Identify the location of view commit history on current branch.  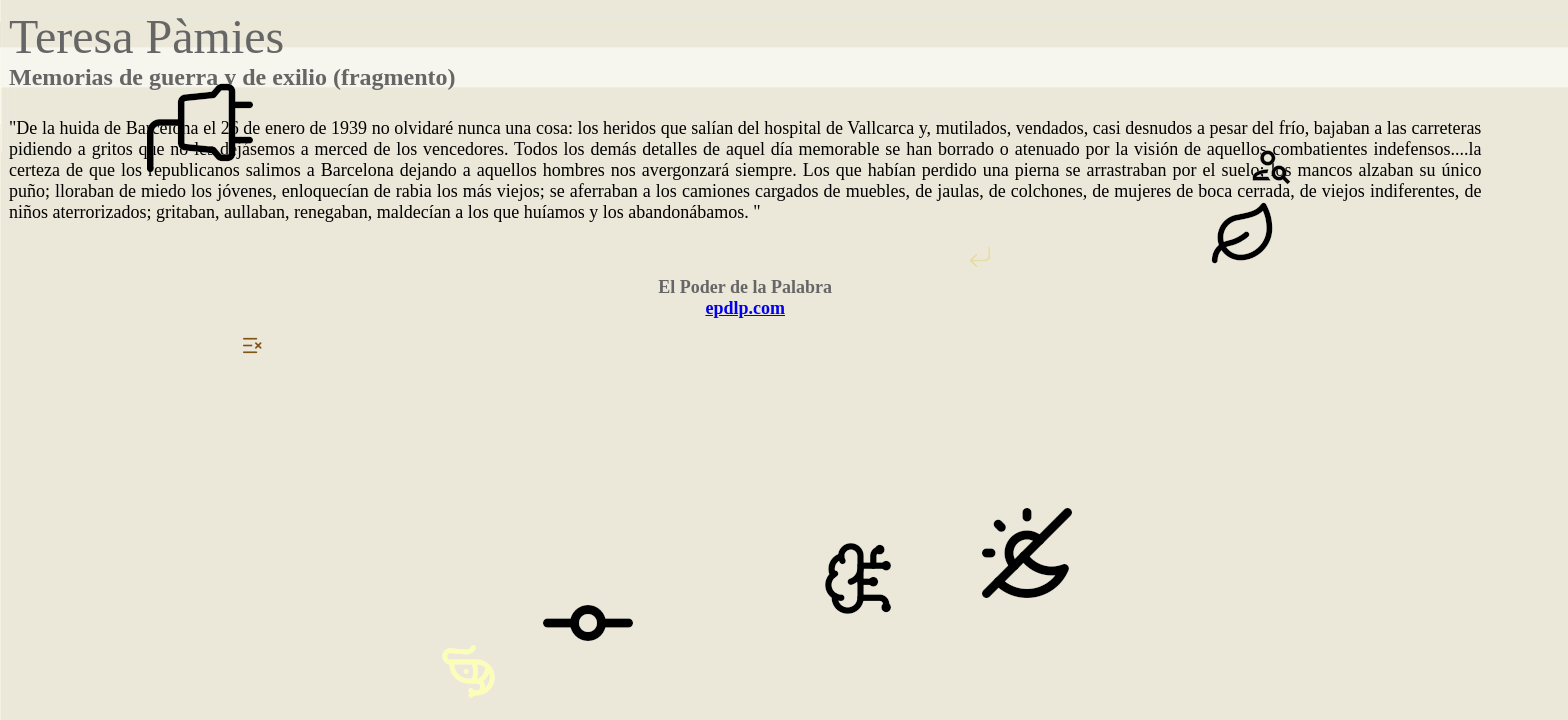
(588, 623).